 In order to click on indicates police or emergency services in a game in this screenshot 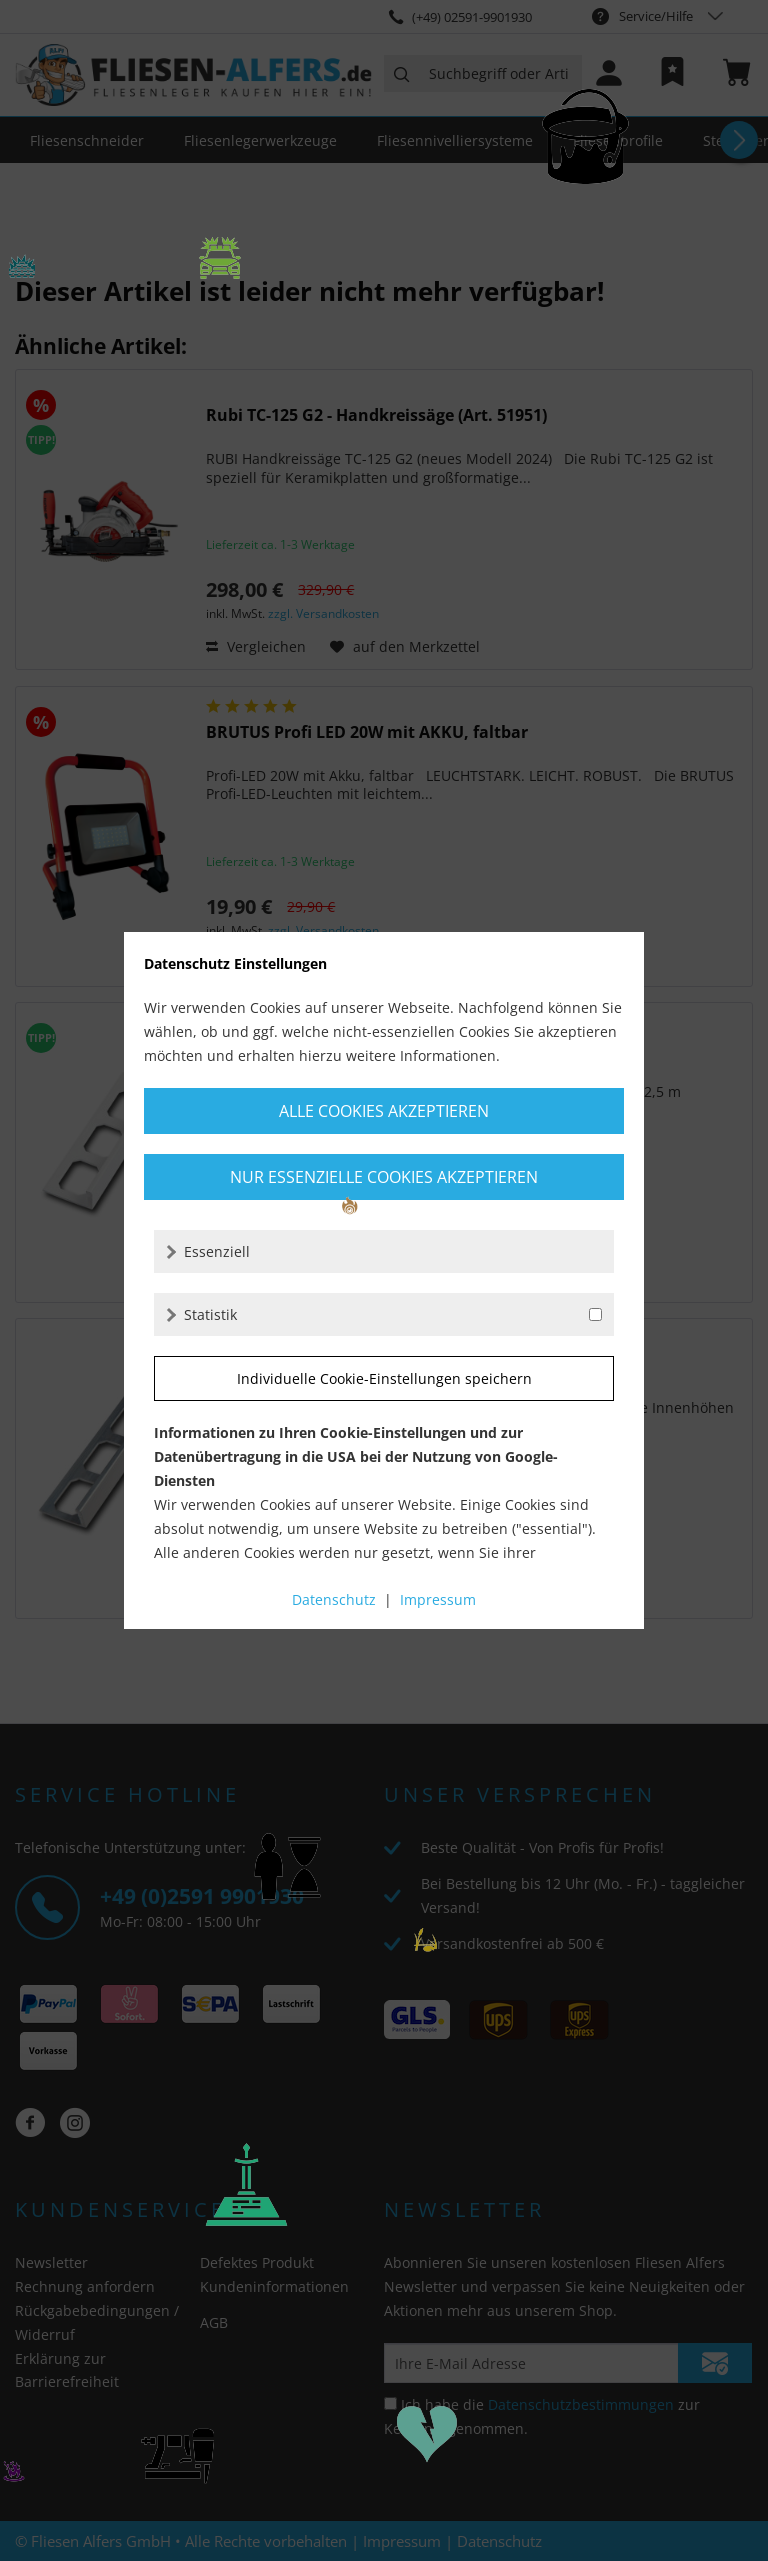, I will do `click(220, 258)`.